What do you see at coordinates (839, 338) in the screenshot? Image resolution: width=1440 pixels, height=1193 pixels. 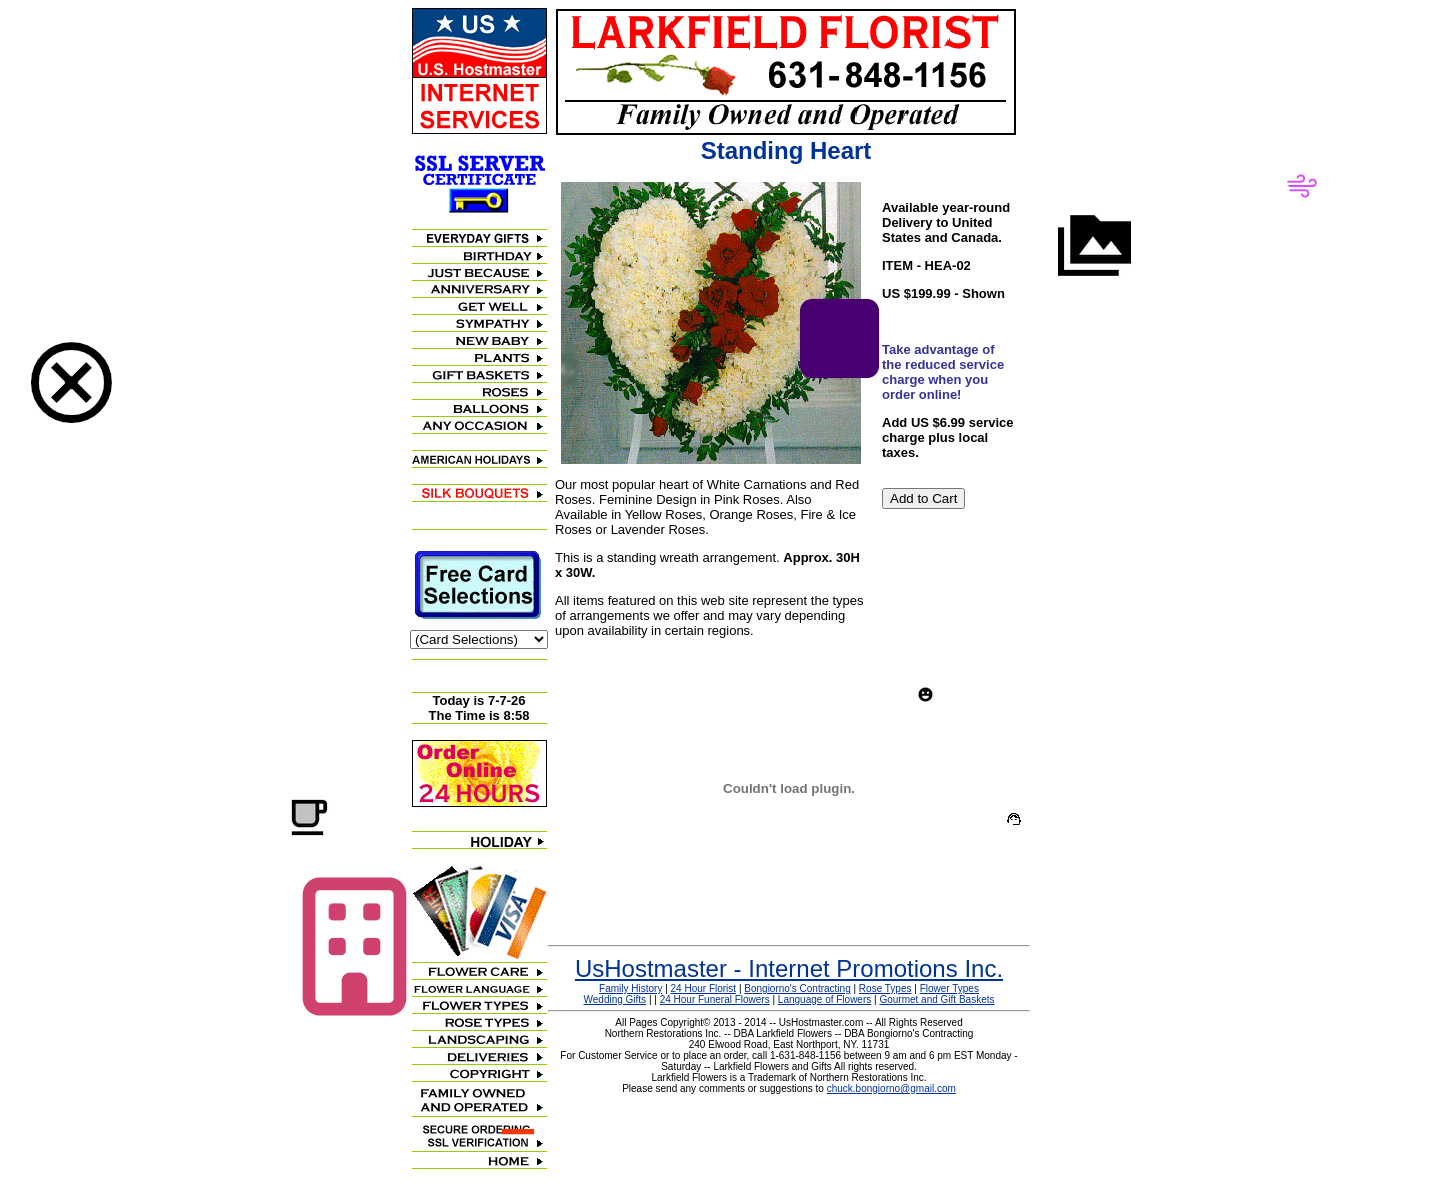 I see `stop media playback` at bounding box center [839, 338].